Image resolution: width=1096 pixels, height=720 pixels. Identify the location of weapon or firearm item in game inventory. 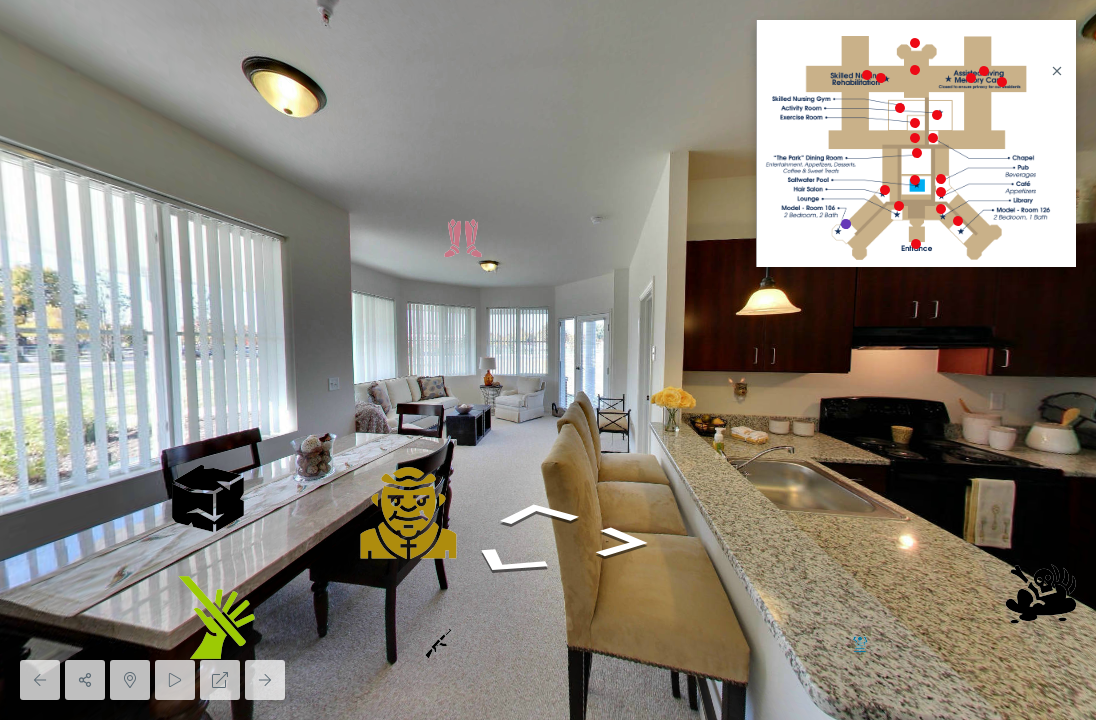
(438, 643).